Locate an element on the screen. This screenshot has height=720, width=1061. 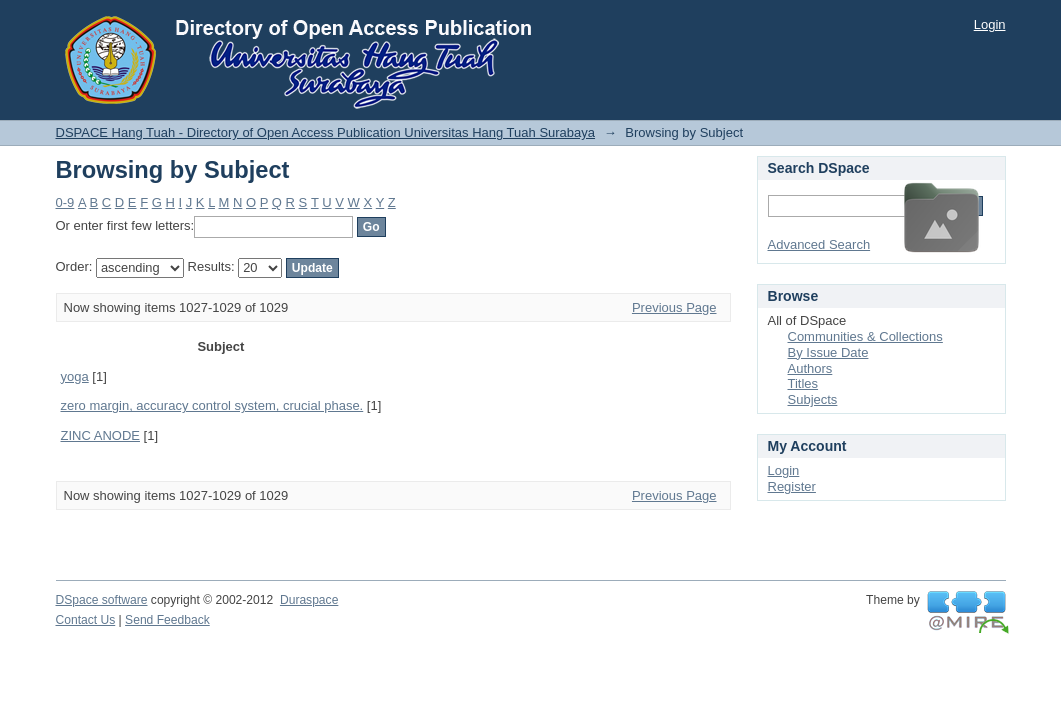
open your pictures folder is located at coordinates (941, 217).